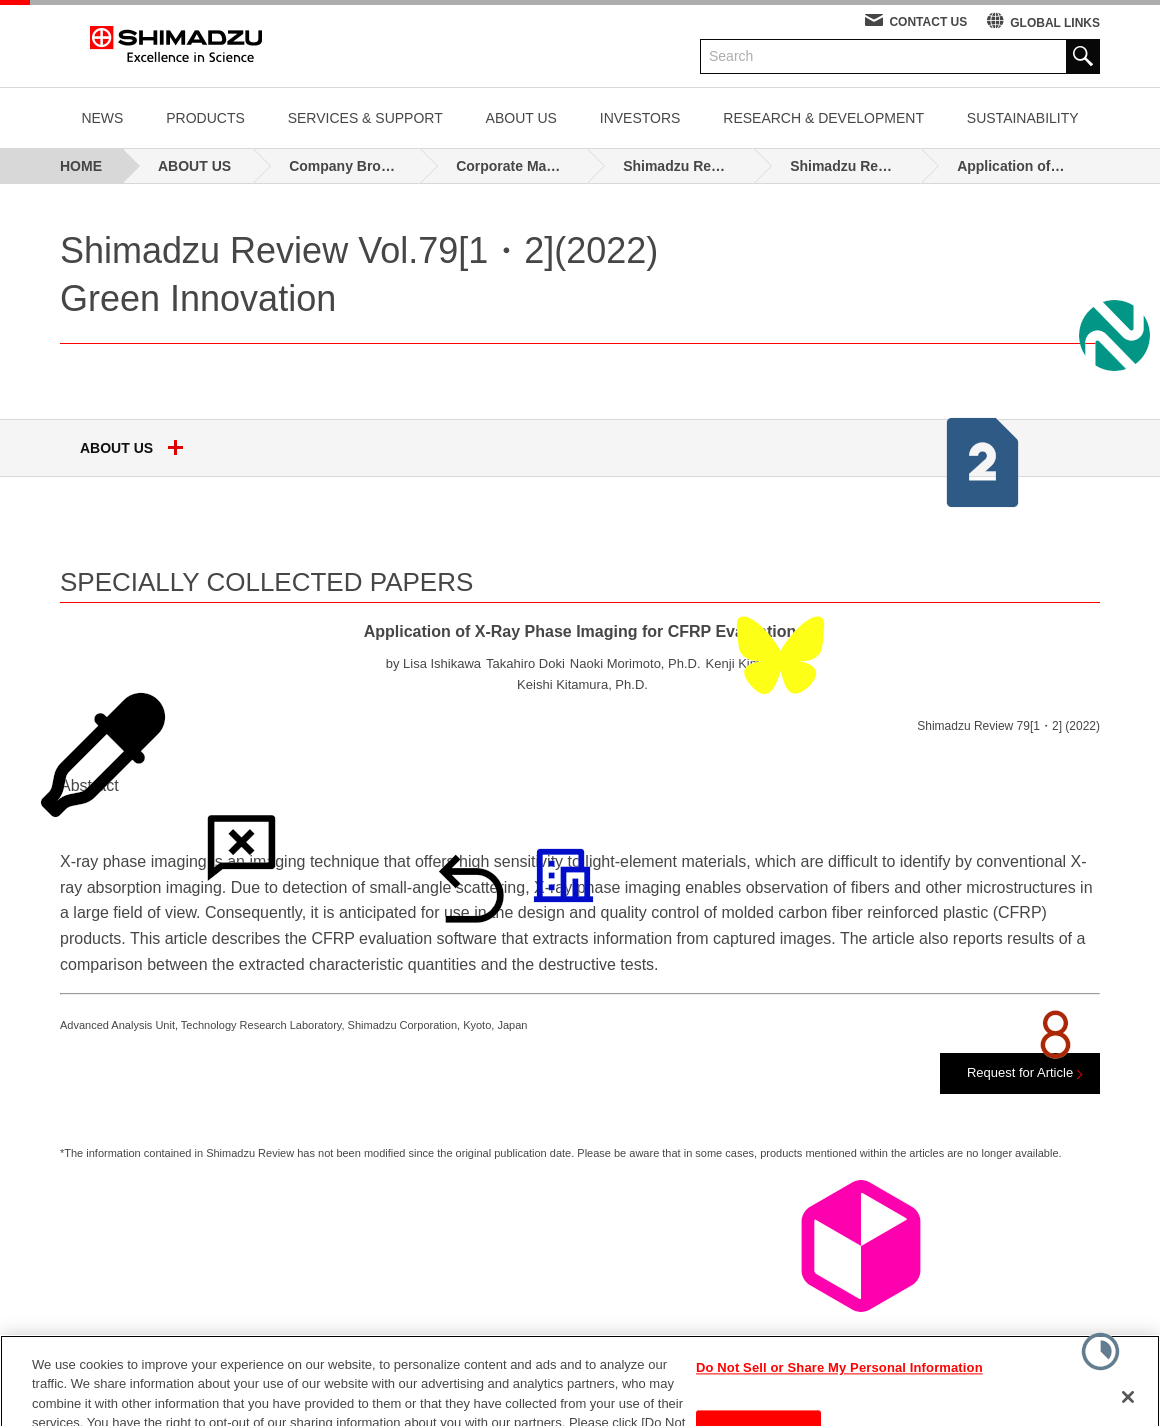 The height and width of the screenshot is (1426, 1160). Describe the element at coordinates (780, 653) in the screenshot. I see `open the Bluesky app` at that location.